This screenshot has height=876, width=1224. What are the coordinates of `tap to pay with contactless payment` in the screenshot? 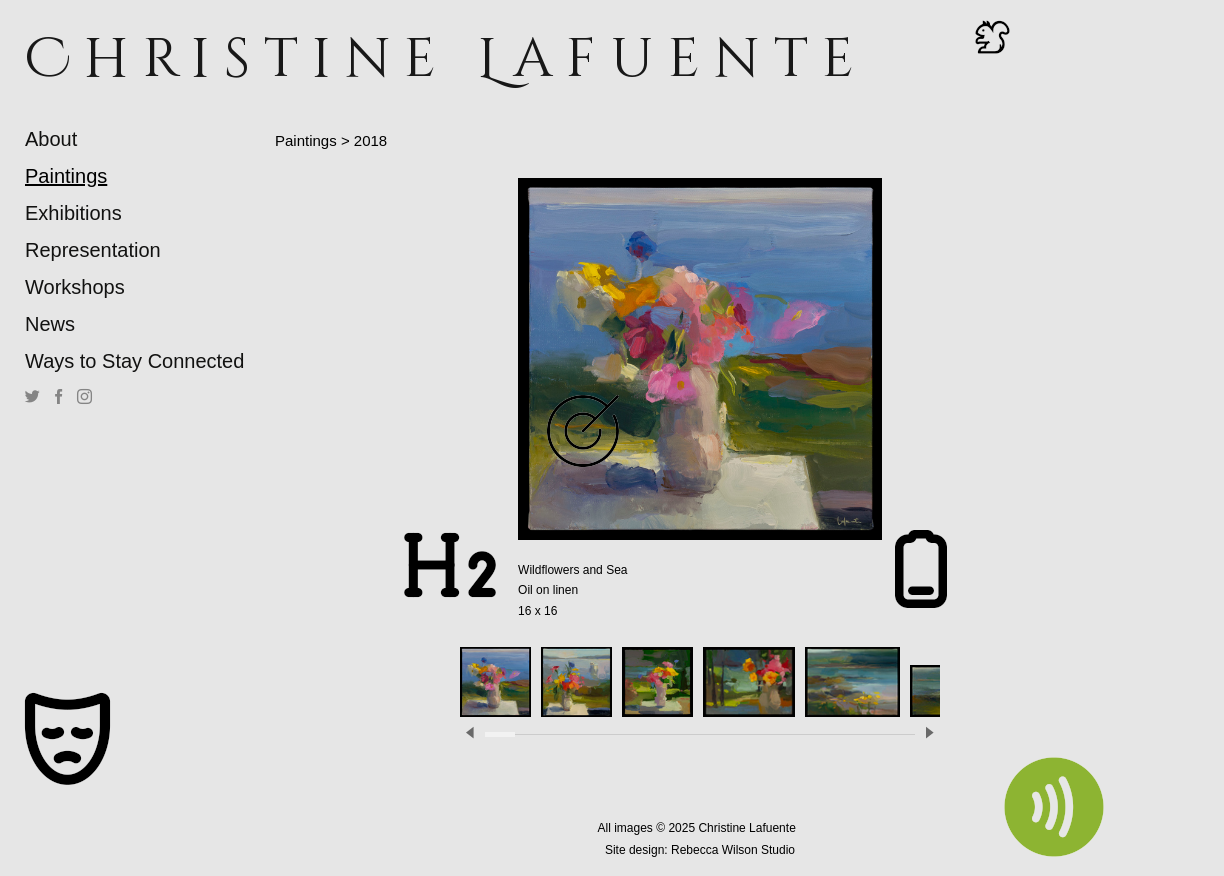 It's located at (1054, 807).